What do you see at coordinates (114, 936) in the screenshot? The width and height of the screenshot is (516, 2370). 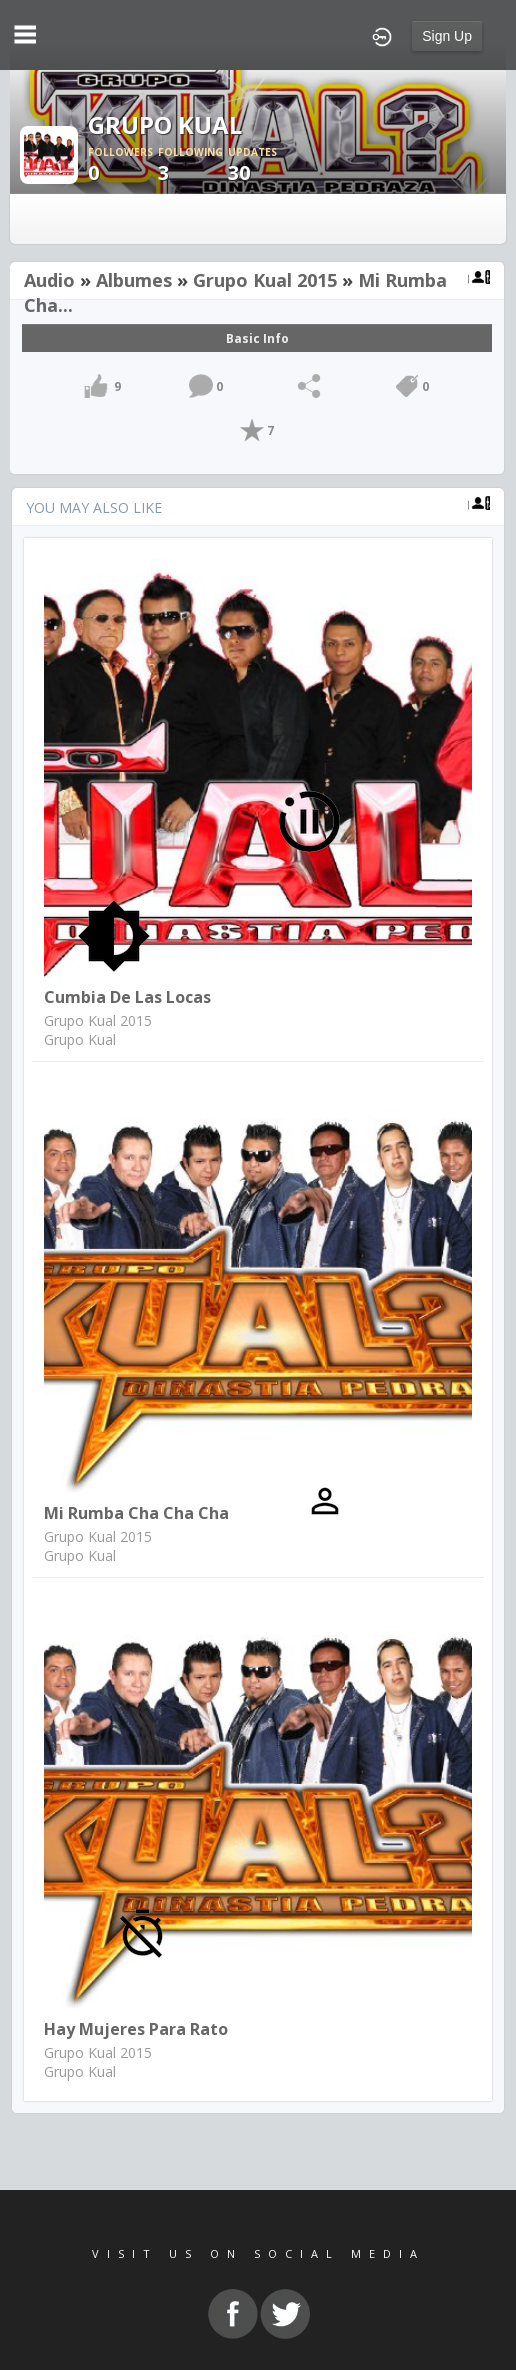 I see `adjust screen brightness level` at bounding box center [114, 936].